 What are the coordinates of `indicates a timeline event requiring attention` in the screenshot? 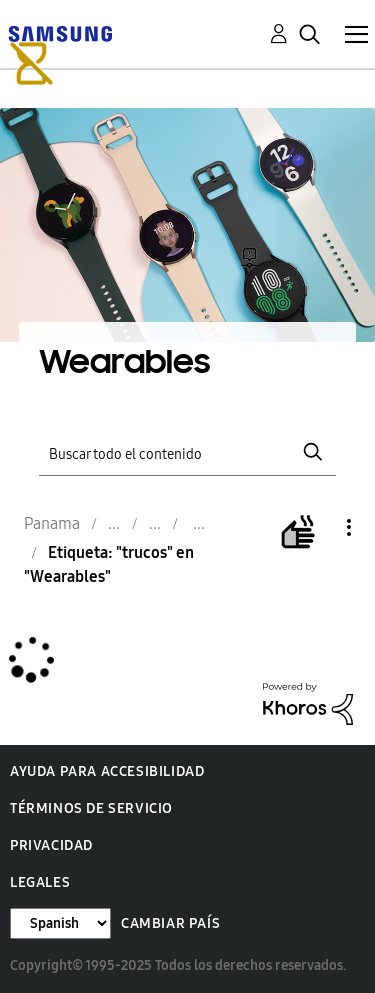 It's located at (249, 257).